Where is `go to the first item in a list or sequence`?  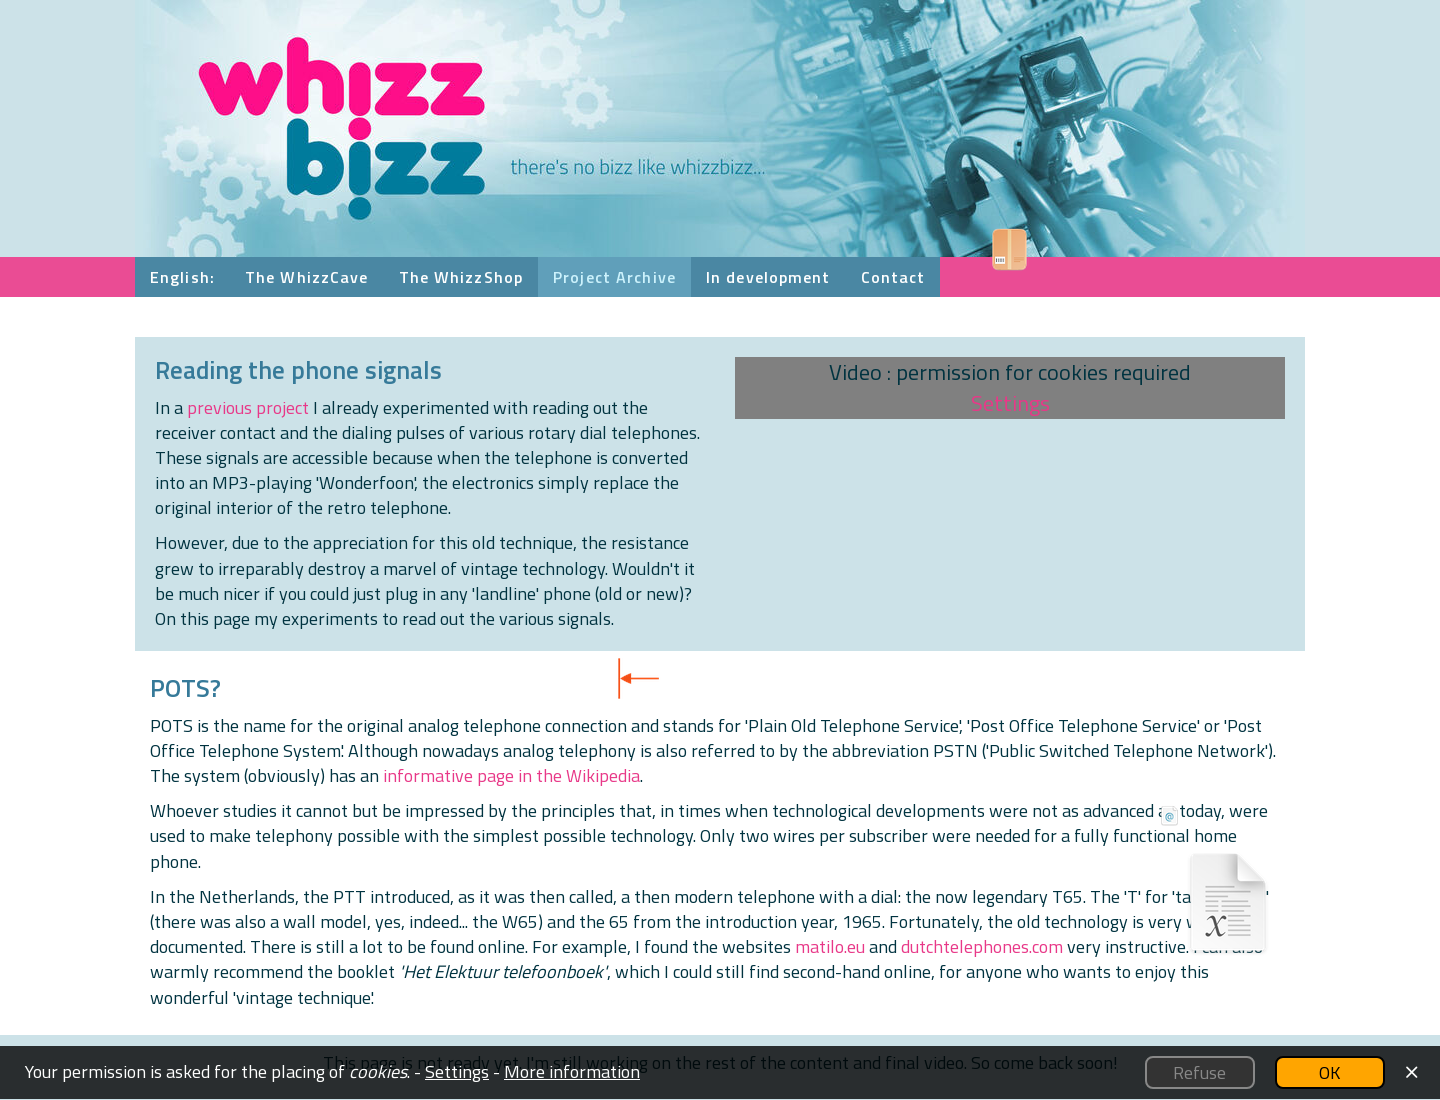 go to the first item in a list or sequence is located at coordinates (638, 678).